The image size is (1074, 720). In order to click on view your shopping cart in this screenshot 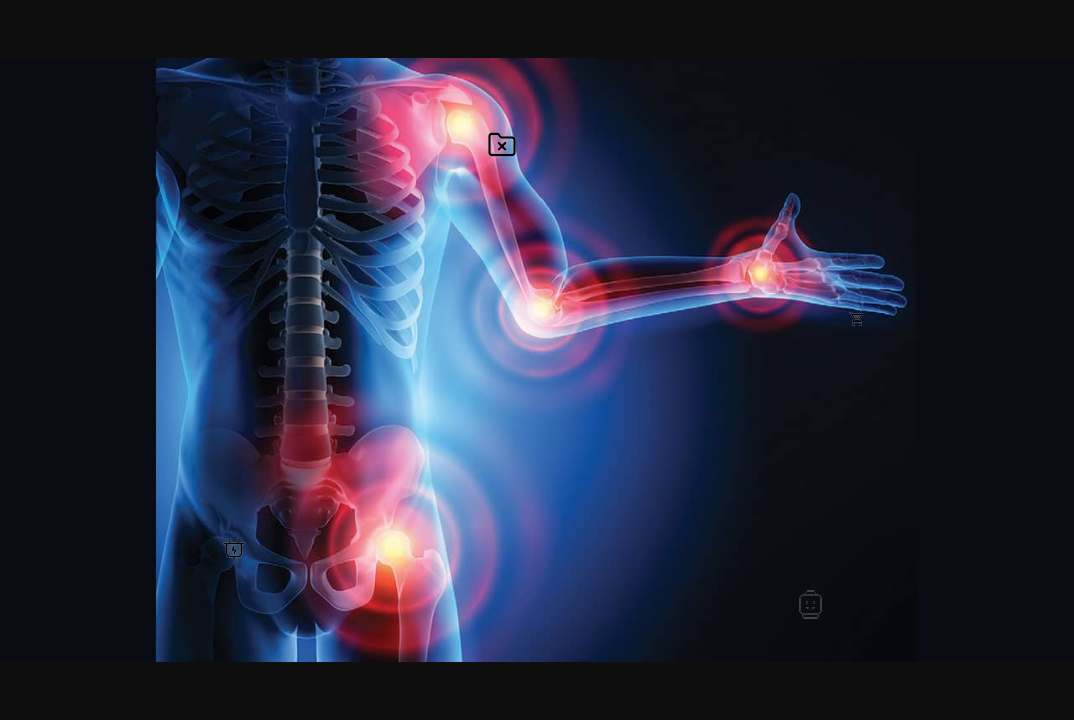, I will do `click(857, 319)`.